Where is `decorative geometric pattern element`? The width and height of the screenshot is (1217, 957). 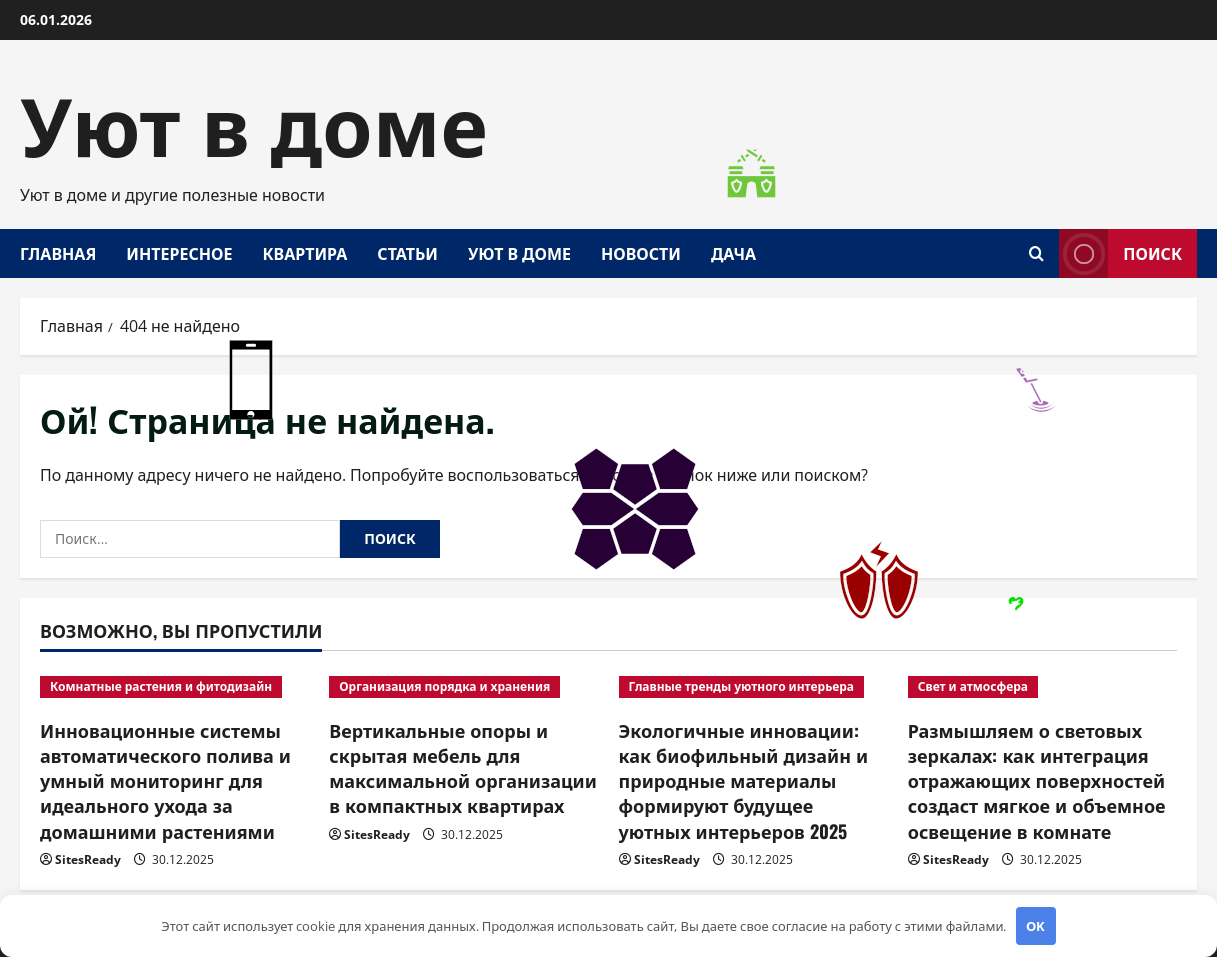 decorative geometric pattern element is located at coordinates (635, 509).